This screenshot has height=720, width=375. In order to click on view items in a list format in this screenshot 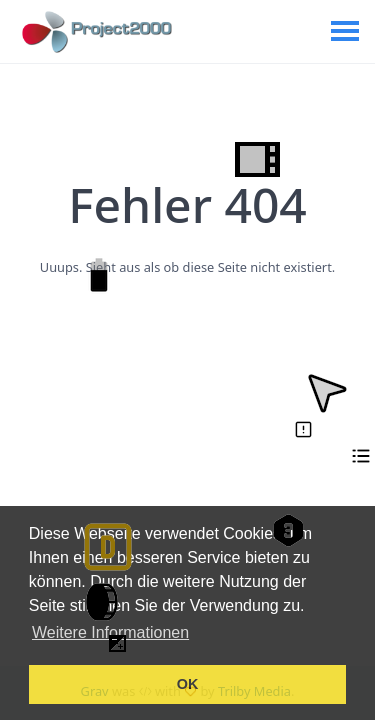, I will do `click(361, 456)`.